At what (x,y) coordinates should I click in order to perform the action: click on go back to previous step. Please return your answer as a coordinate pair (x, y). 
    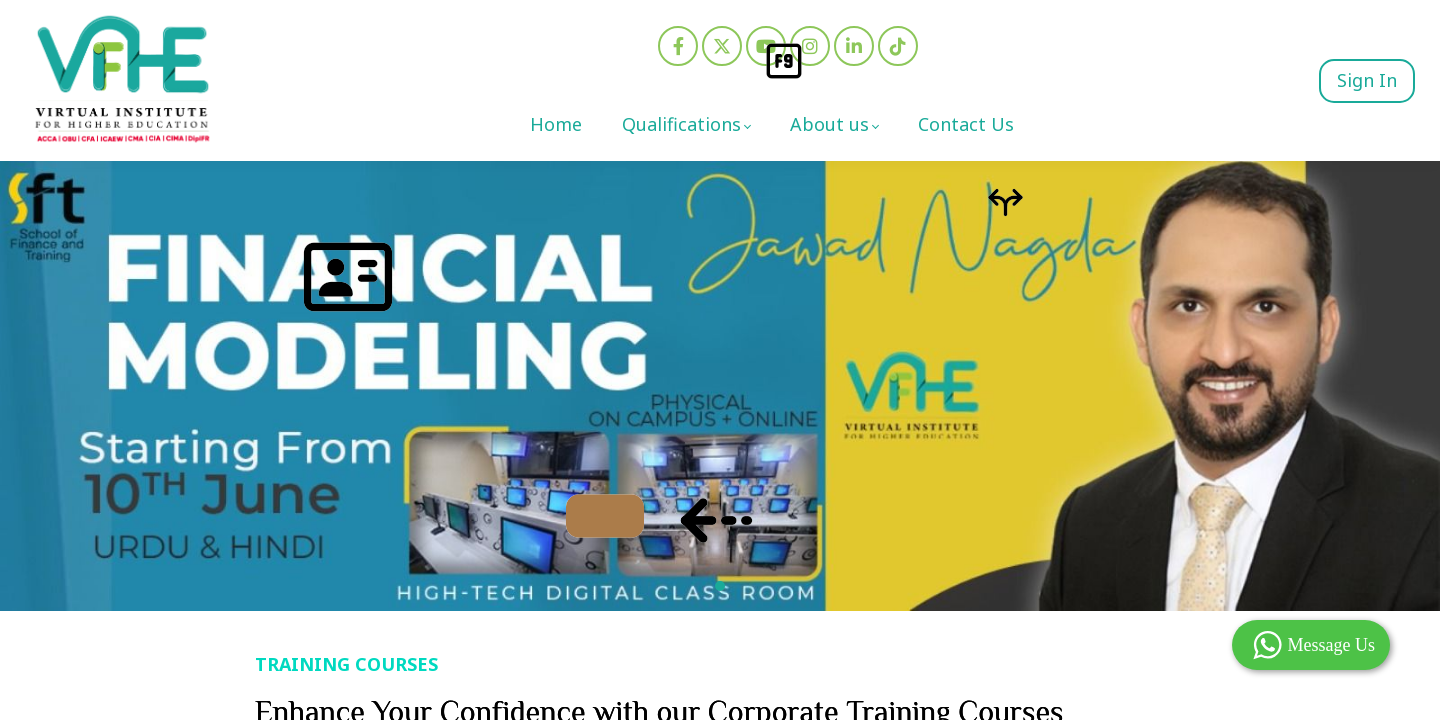
    Looking at the image, I should click on (716, 520).